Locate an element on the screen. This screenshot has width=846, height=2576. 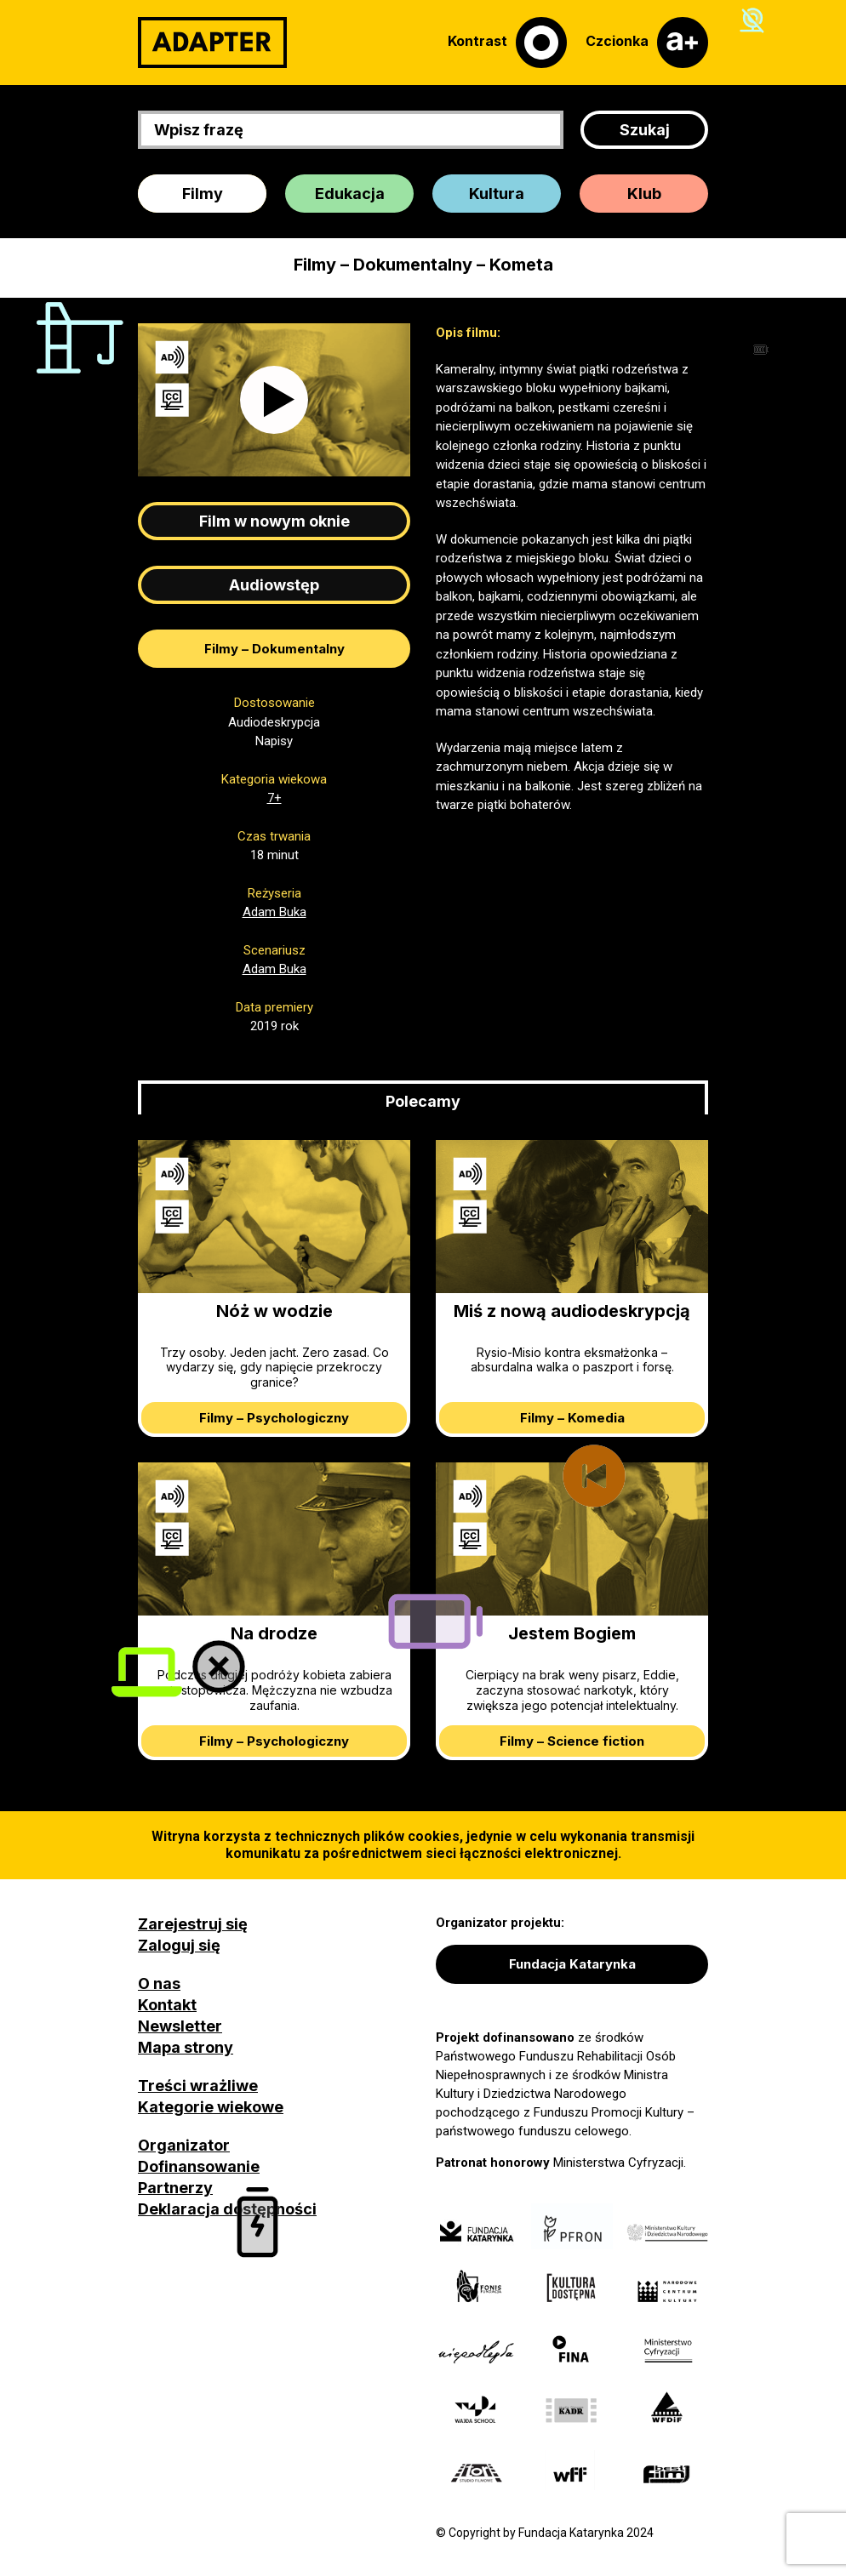
switch to desktop view is located at coordinates (146, 1672).